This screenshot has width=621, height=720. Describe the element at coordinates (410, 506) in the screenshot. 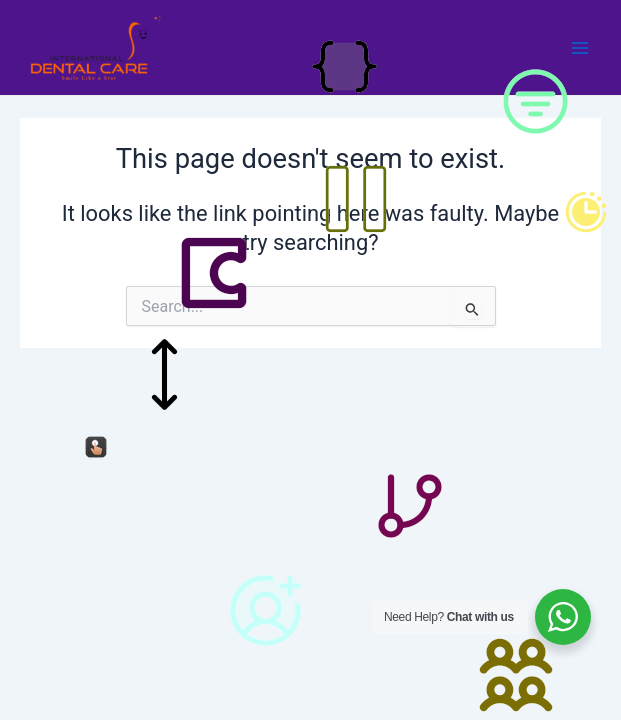

I see `view repository branches` at that location.